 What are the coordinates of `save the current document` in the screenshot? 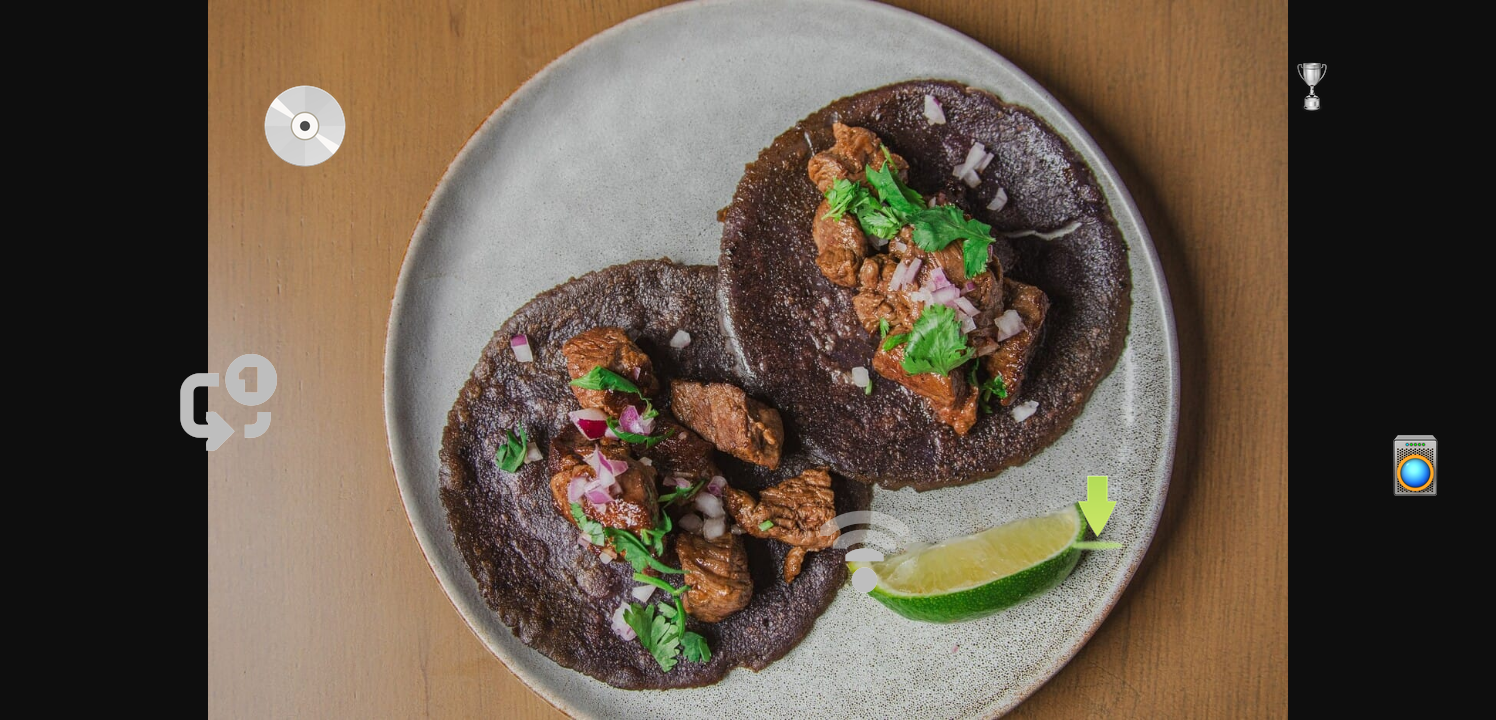 It's located at (1097, 508).